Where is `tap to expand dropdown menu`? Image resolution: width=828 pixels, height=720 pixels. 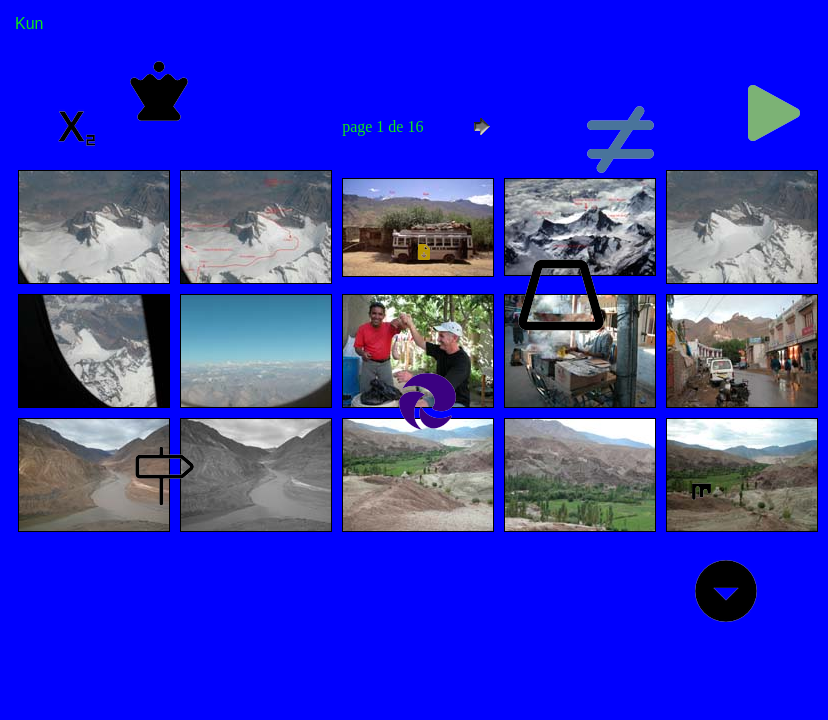
tap to expand dropdown menu is located at coordinates (726, 591).